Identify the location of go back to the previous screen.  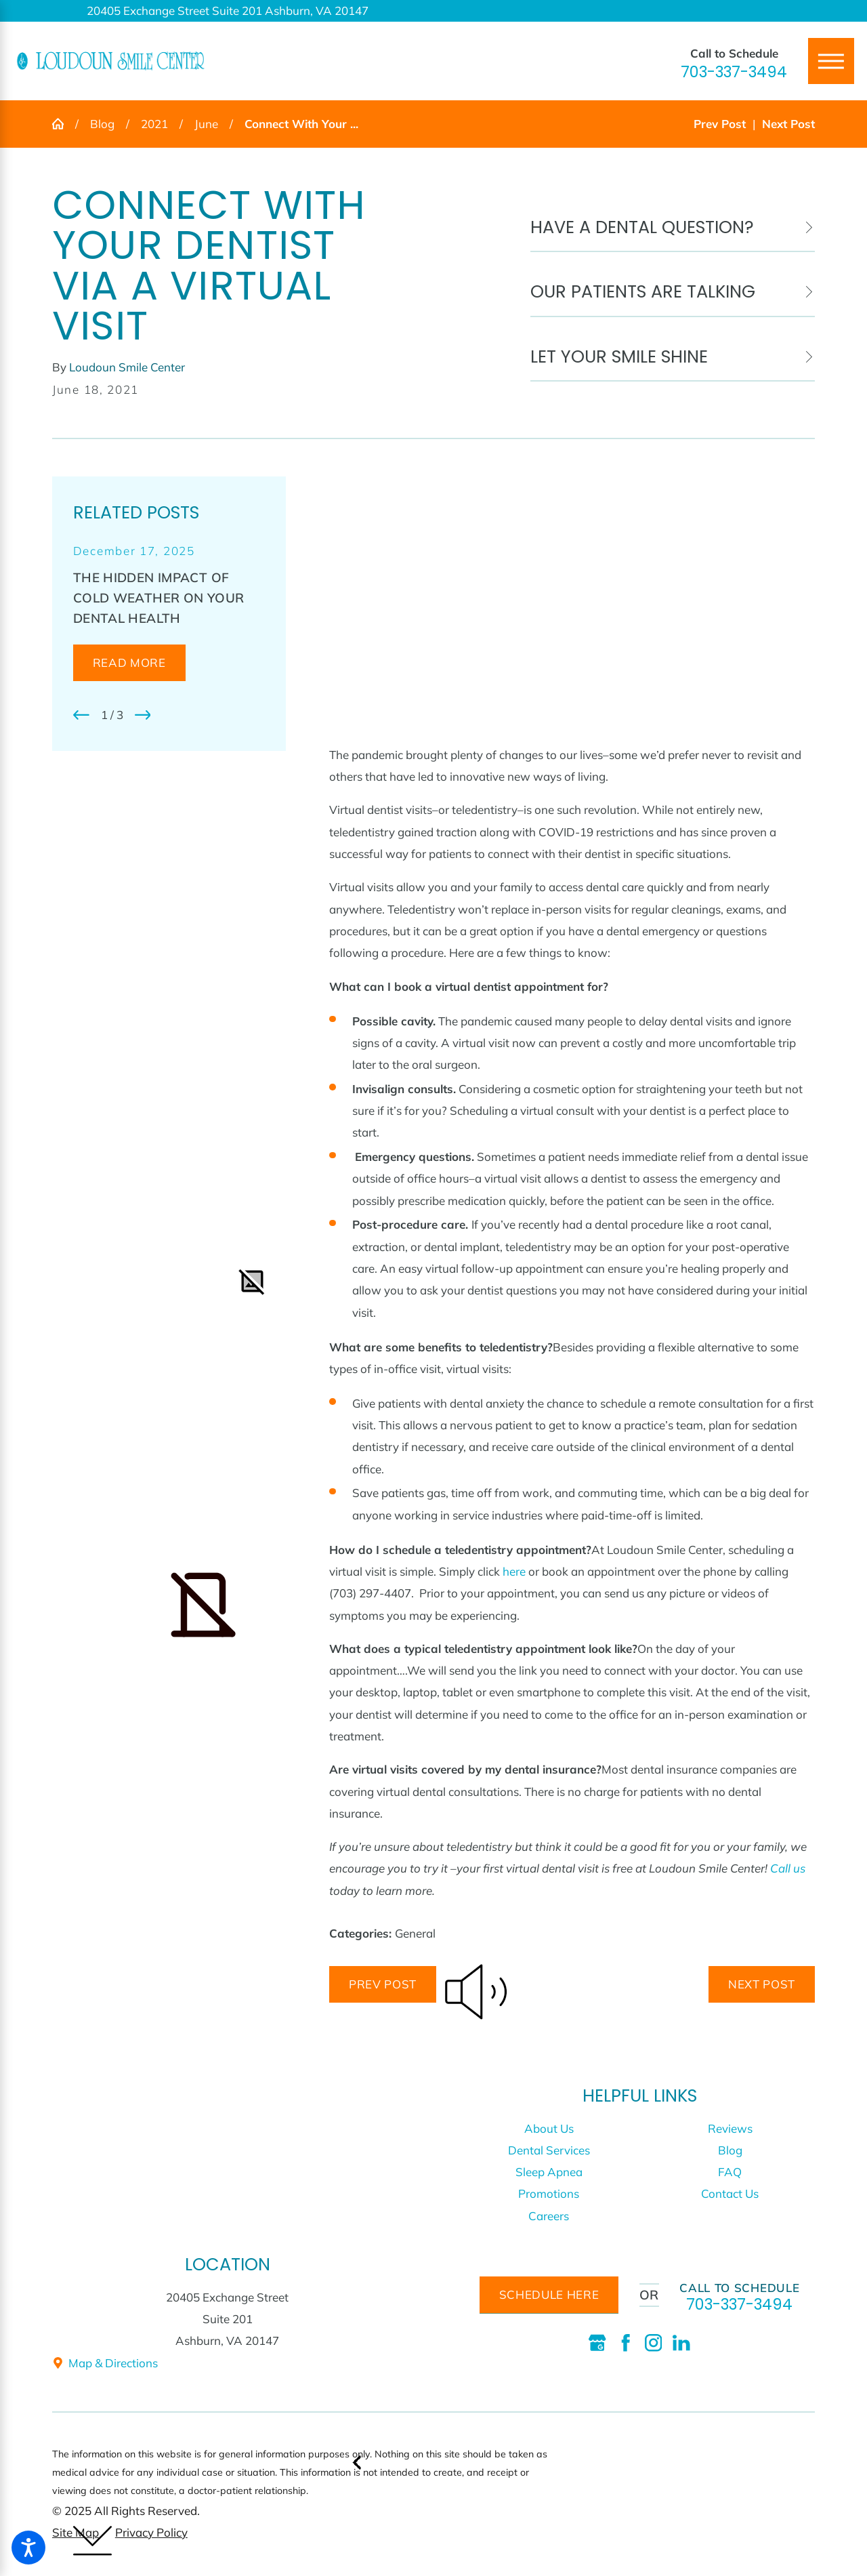
(357, 2462).